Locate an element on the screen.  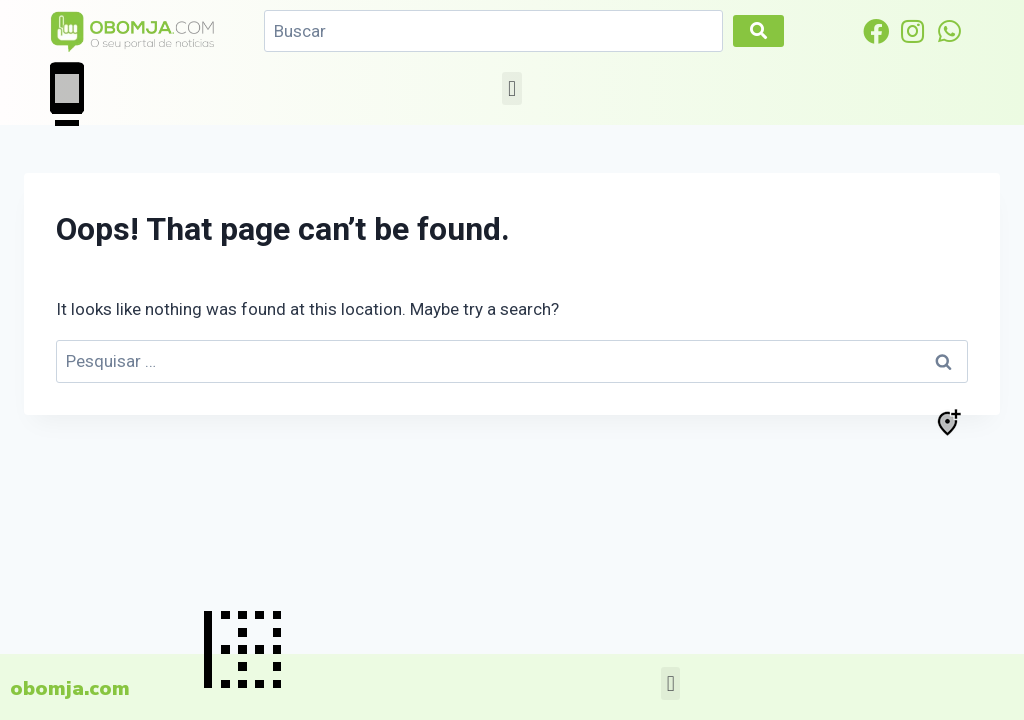
apply border to left edge of cell or element is located at coordinates (242, 649).